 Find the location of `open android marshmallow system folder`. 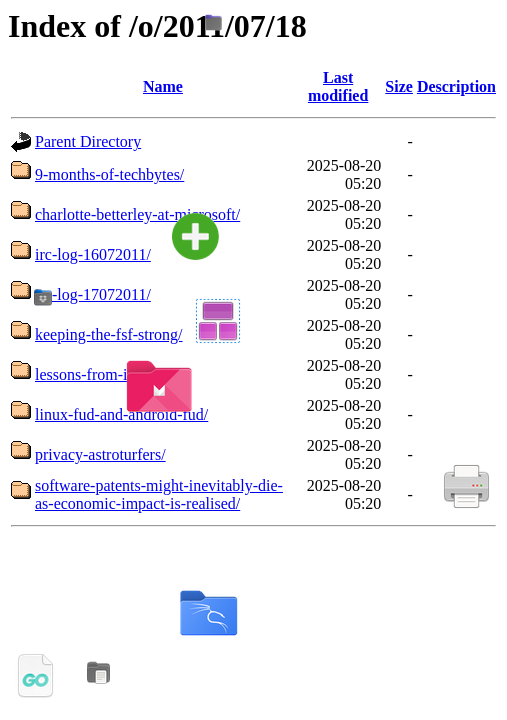

open android marshmallow system folder is located at coordinates (159, 388).